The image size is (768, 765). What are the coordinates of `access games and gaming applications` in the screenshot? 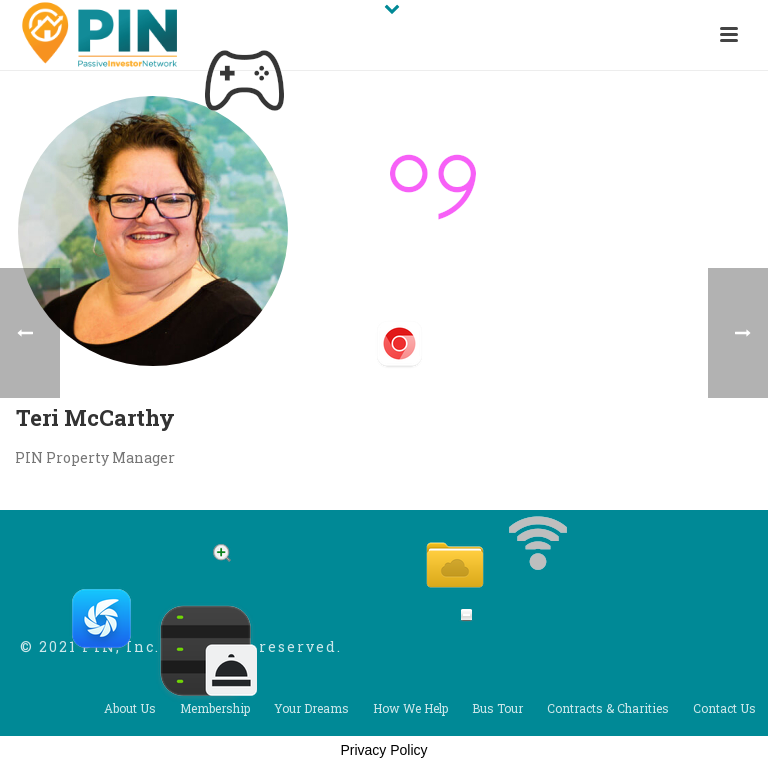 It's located at (244, 80).